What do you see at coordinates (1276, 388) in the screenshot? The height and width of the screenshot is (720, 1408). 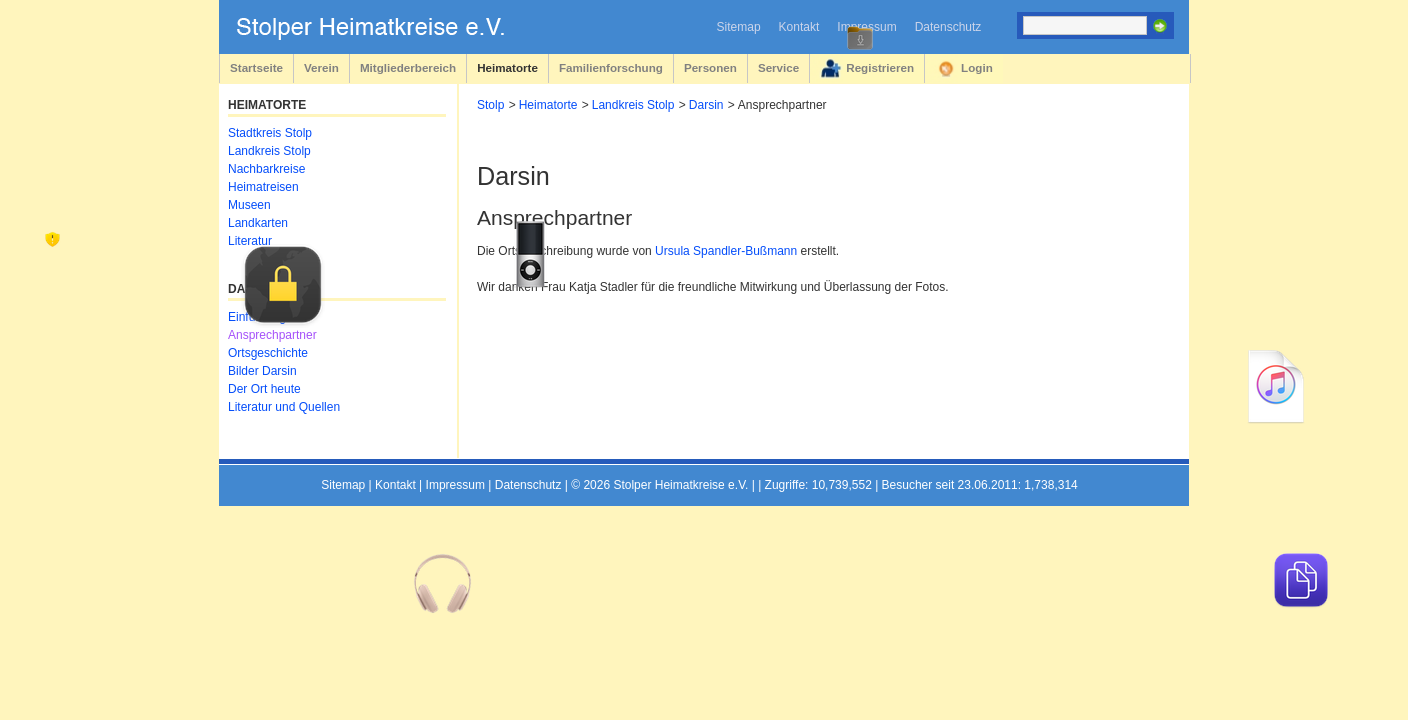 I see `open an iTunes-related file or document` at bounding box center [1276, 388].